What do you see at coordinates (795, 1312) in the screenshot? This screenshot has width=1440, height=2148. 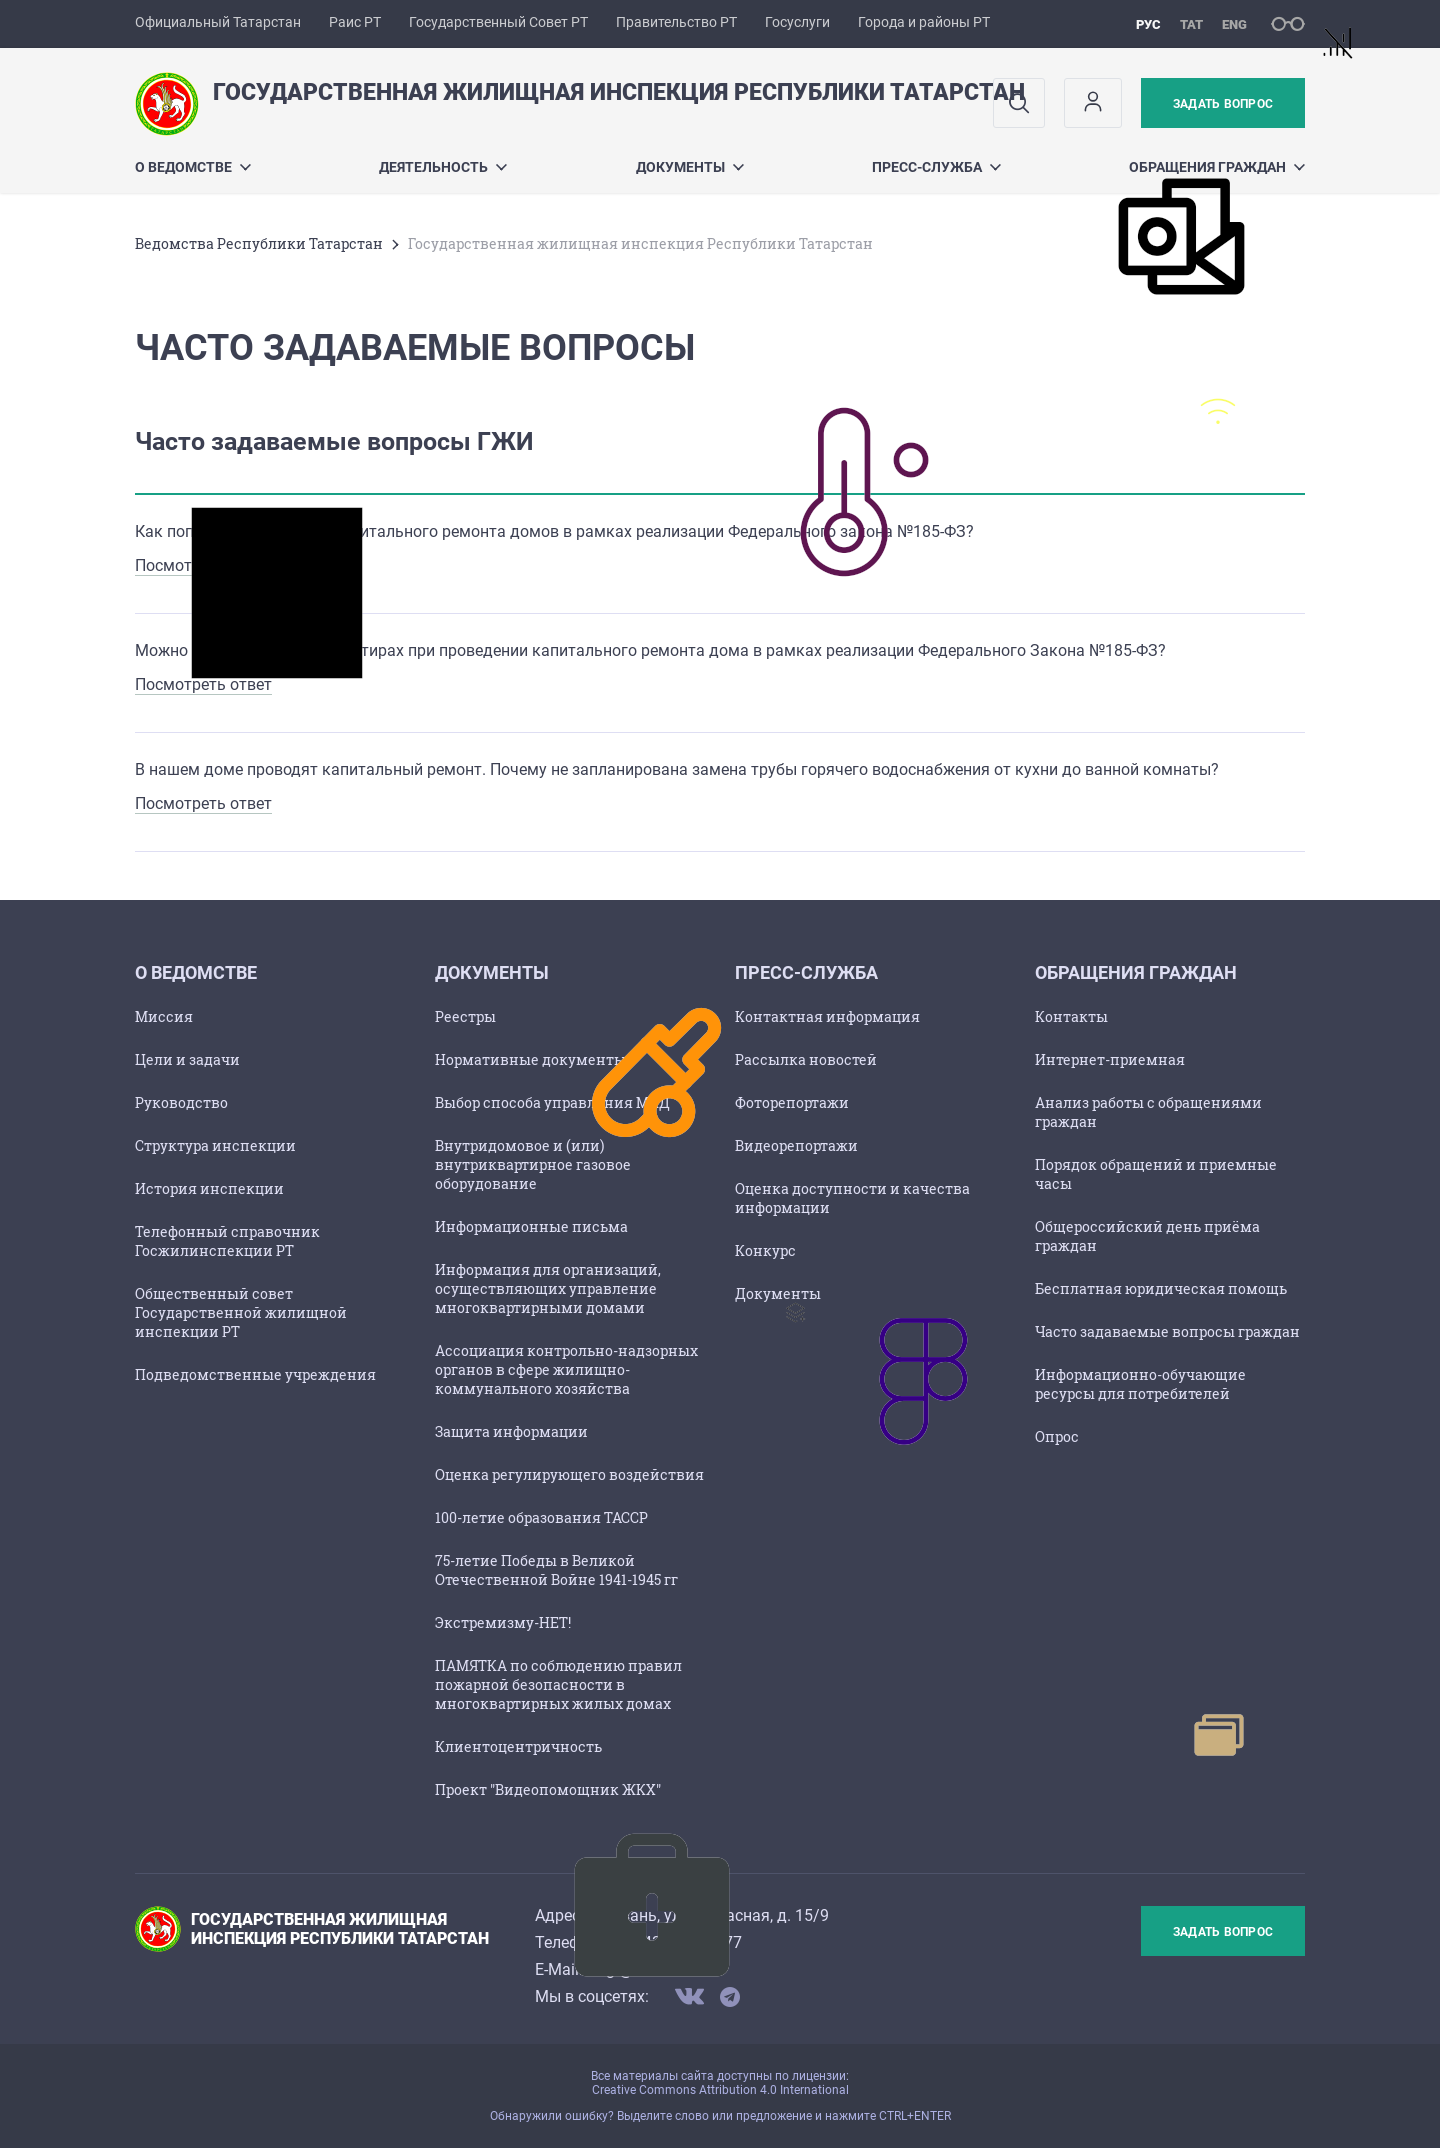 I see `add a new layer to the stack` at bounding box center [795, 1312].